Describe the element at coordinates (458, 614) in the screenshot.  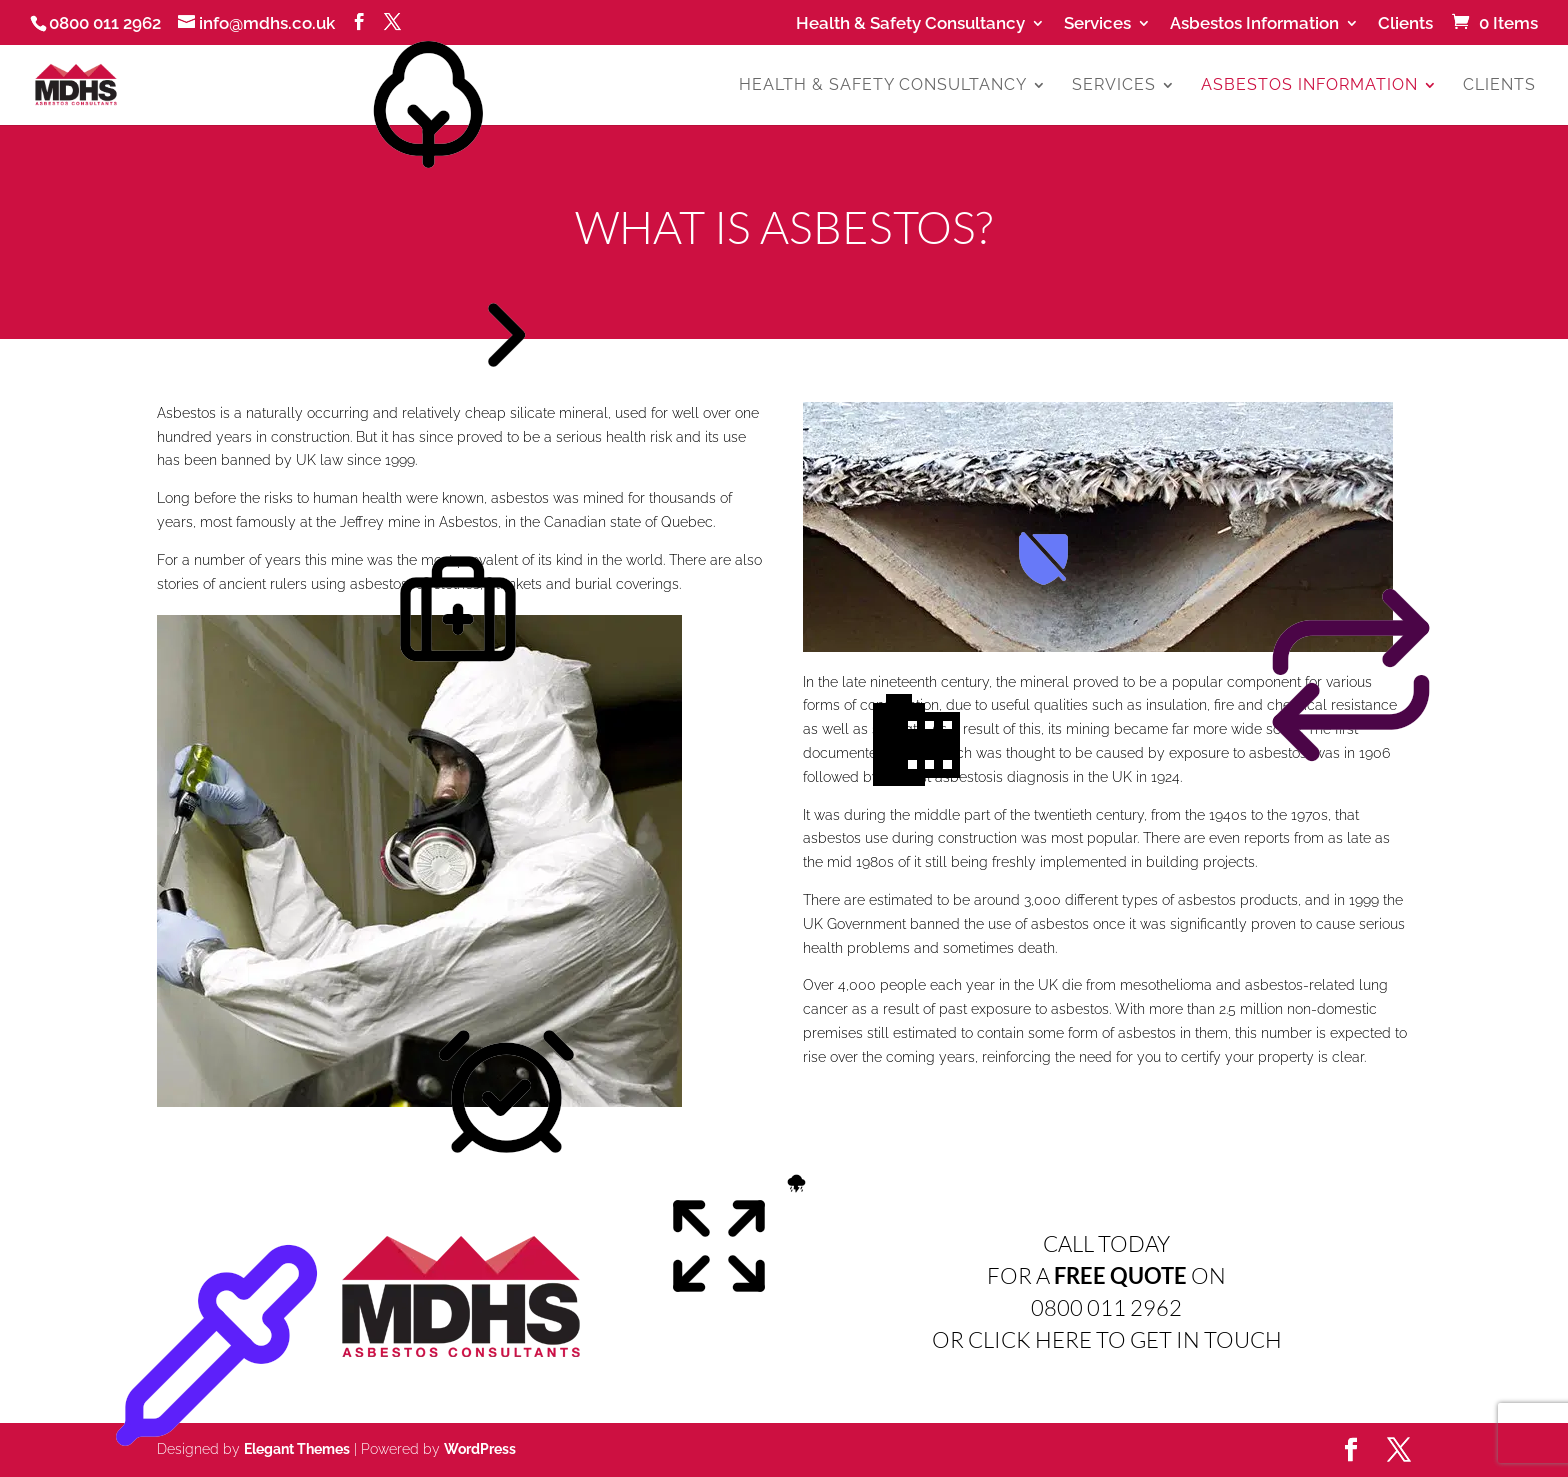
I see `access medical or health records` at that location.